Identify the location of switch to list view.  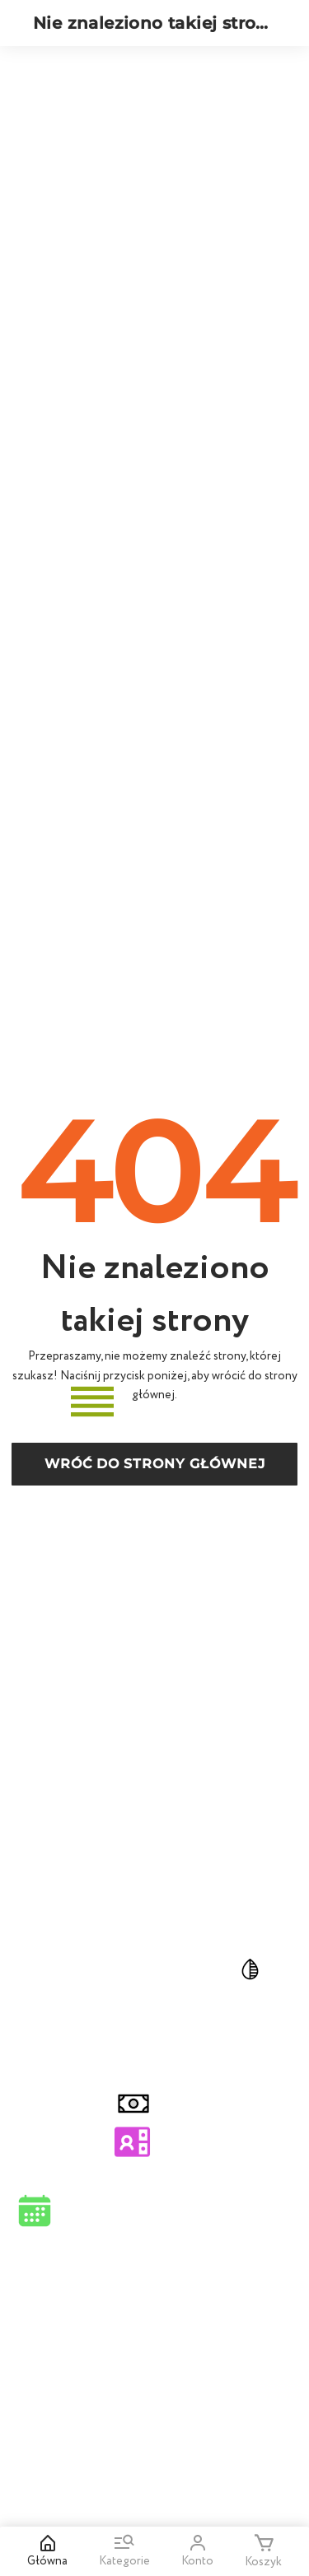
(92, 1402).